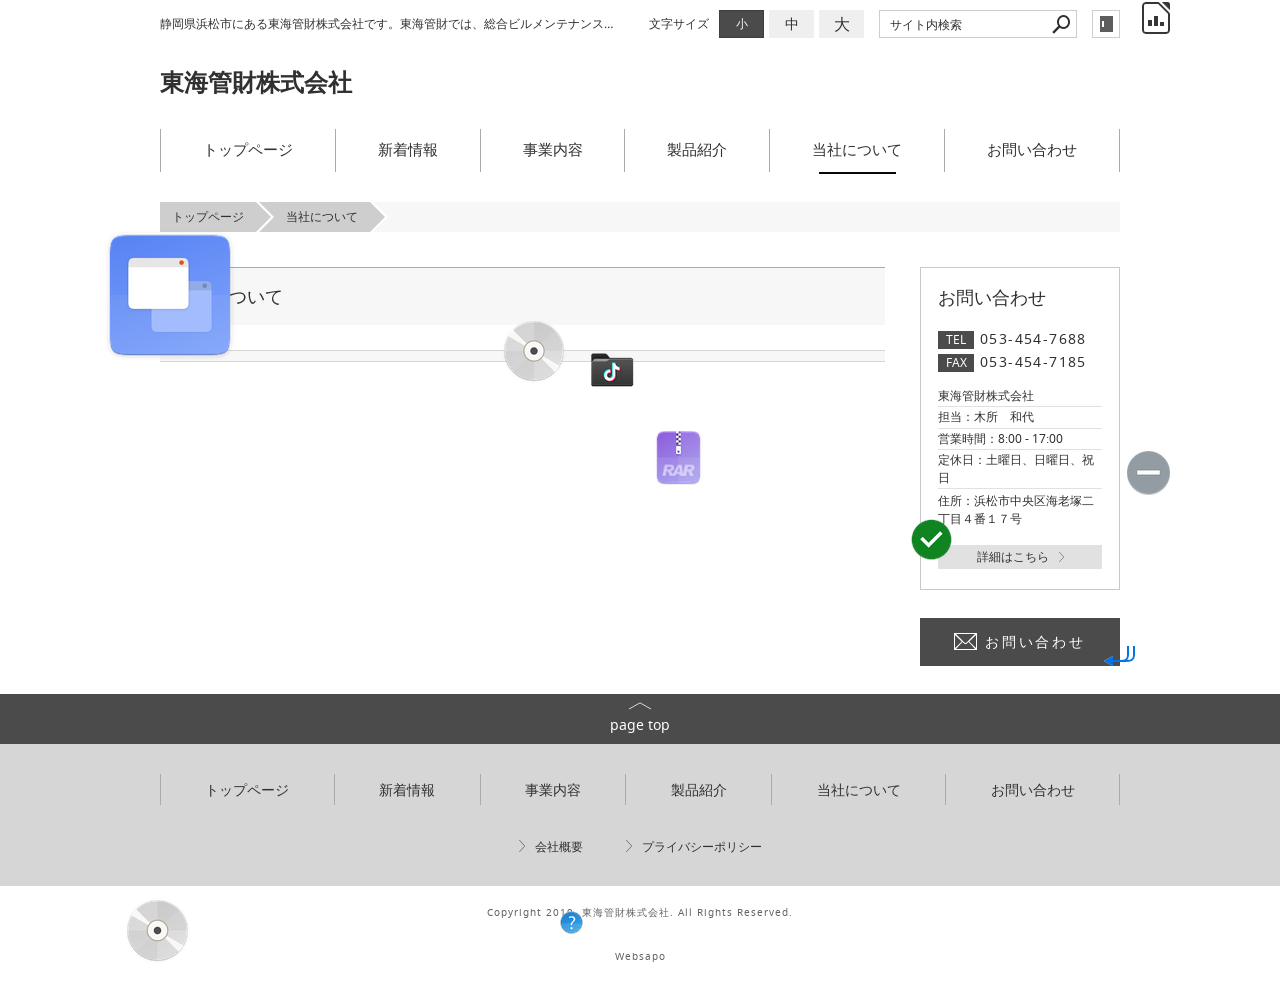 This screenshot has width=1280, height=993. What do you see at coordinates (571, 922) in the screenshot?
I see `access help documentation and support` at bounding box center [571, 922].